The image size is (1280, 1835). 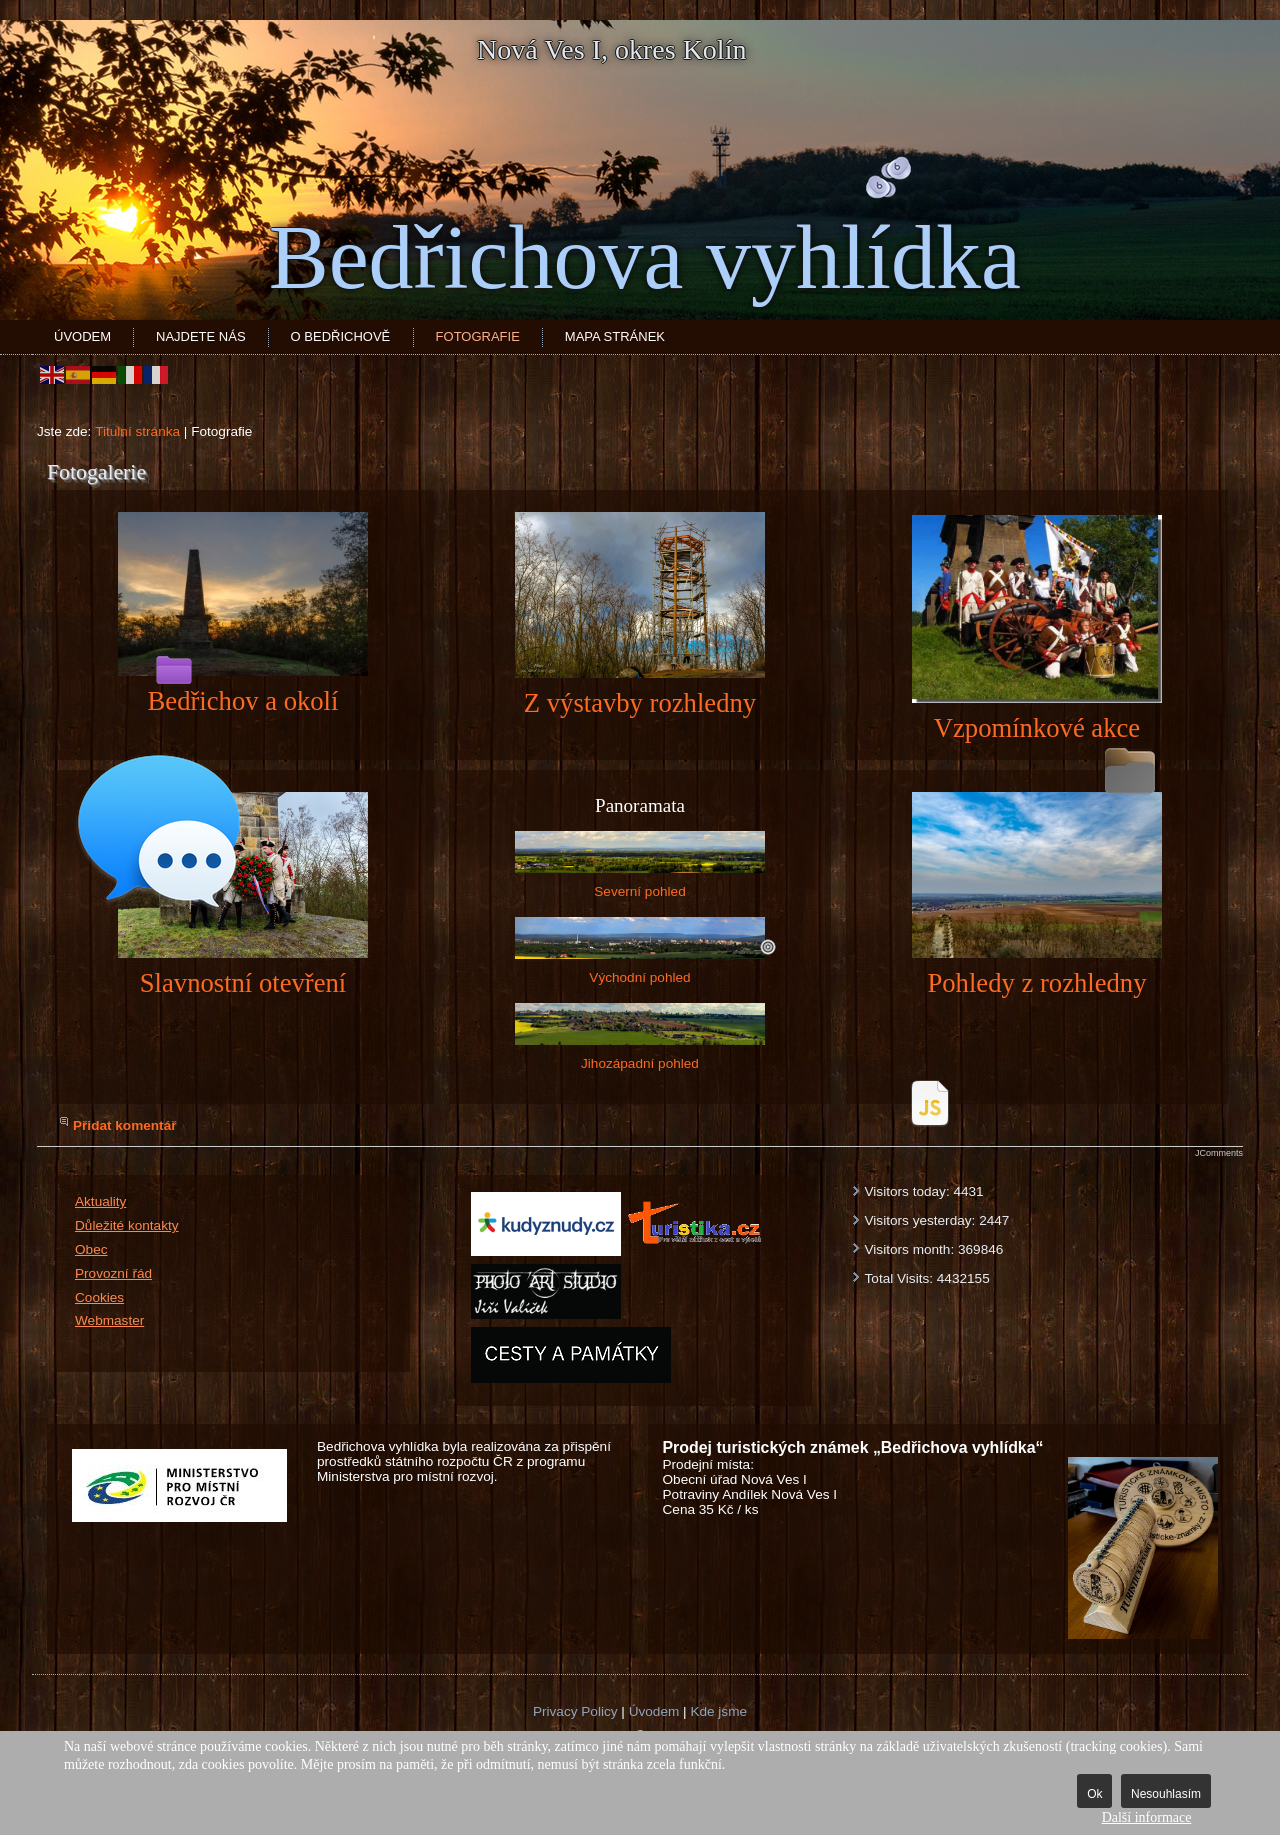 I want to click on connect Beats earbuds via bluetooth, so click(x=888, y=177).